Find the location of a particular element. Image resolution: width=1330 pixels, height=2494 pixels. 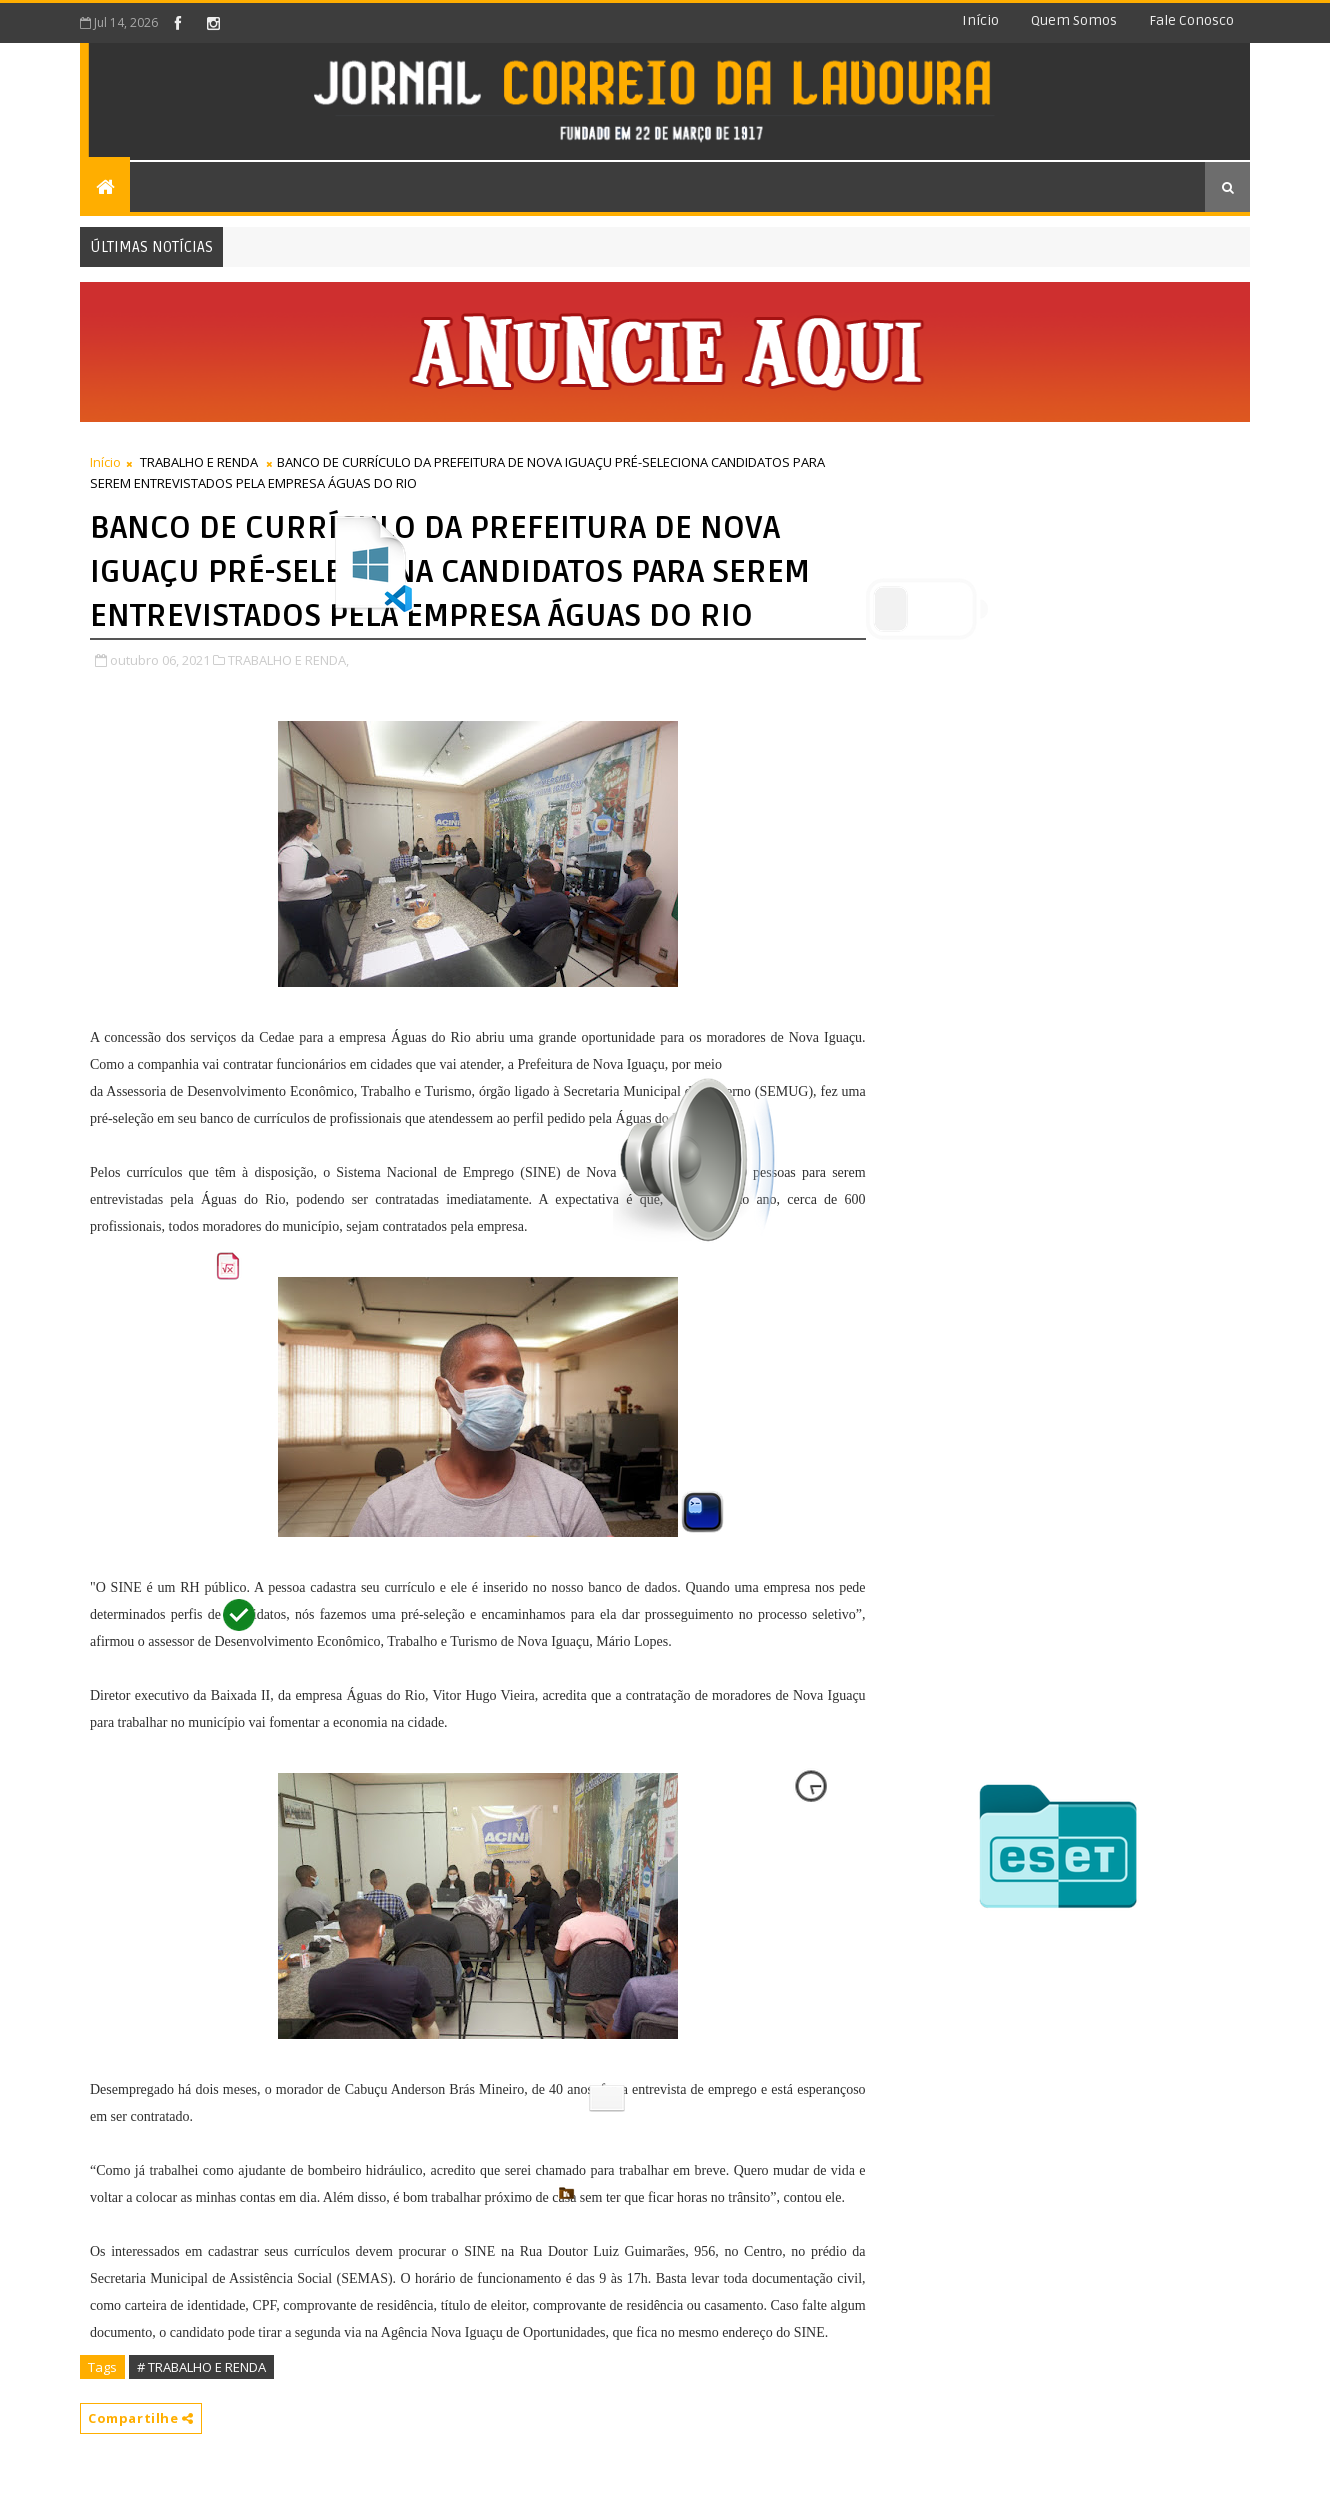

open eset antivirus files folder is located at coordinates (1057, 1850).